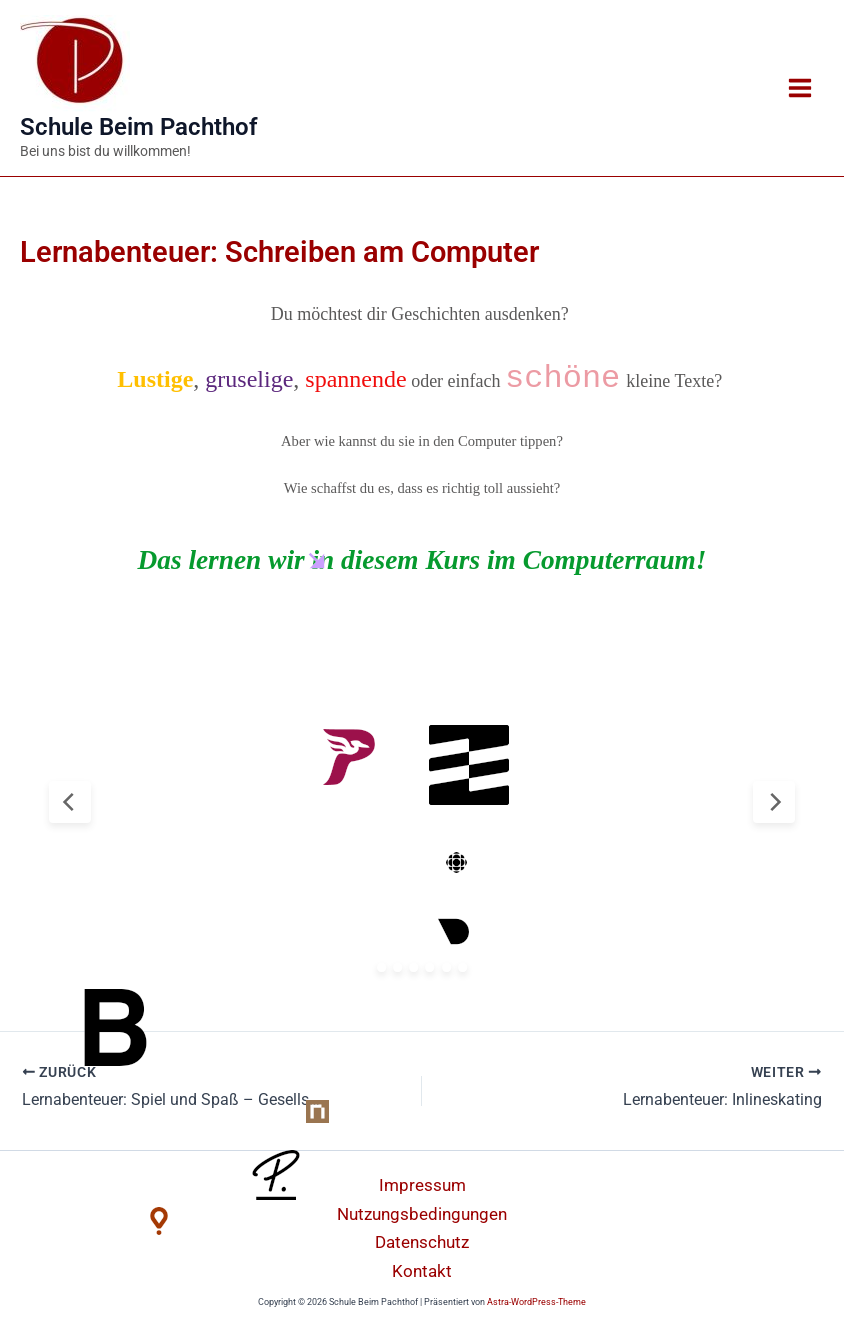 The width and height of the screenshot is (844, 1340). Describe the element at coordinates (159, 1221) in the screenshot. I see `open the glovo delivery app` at that location.